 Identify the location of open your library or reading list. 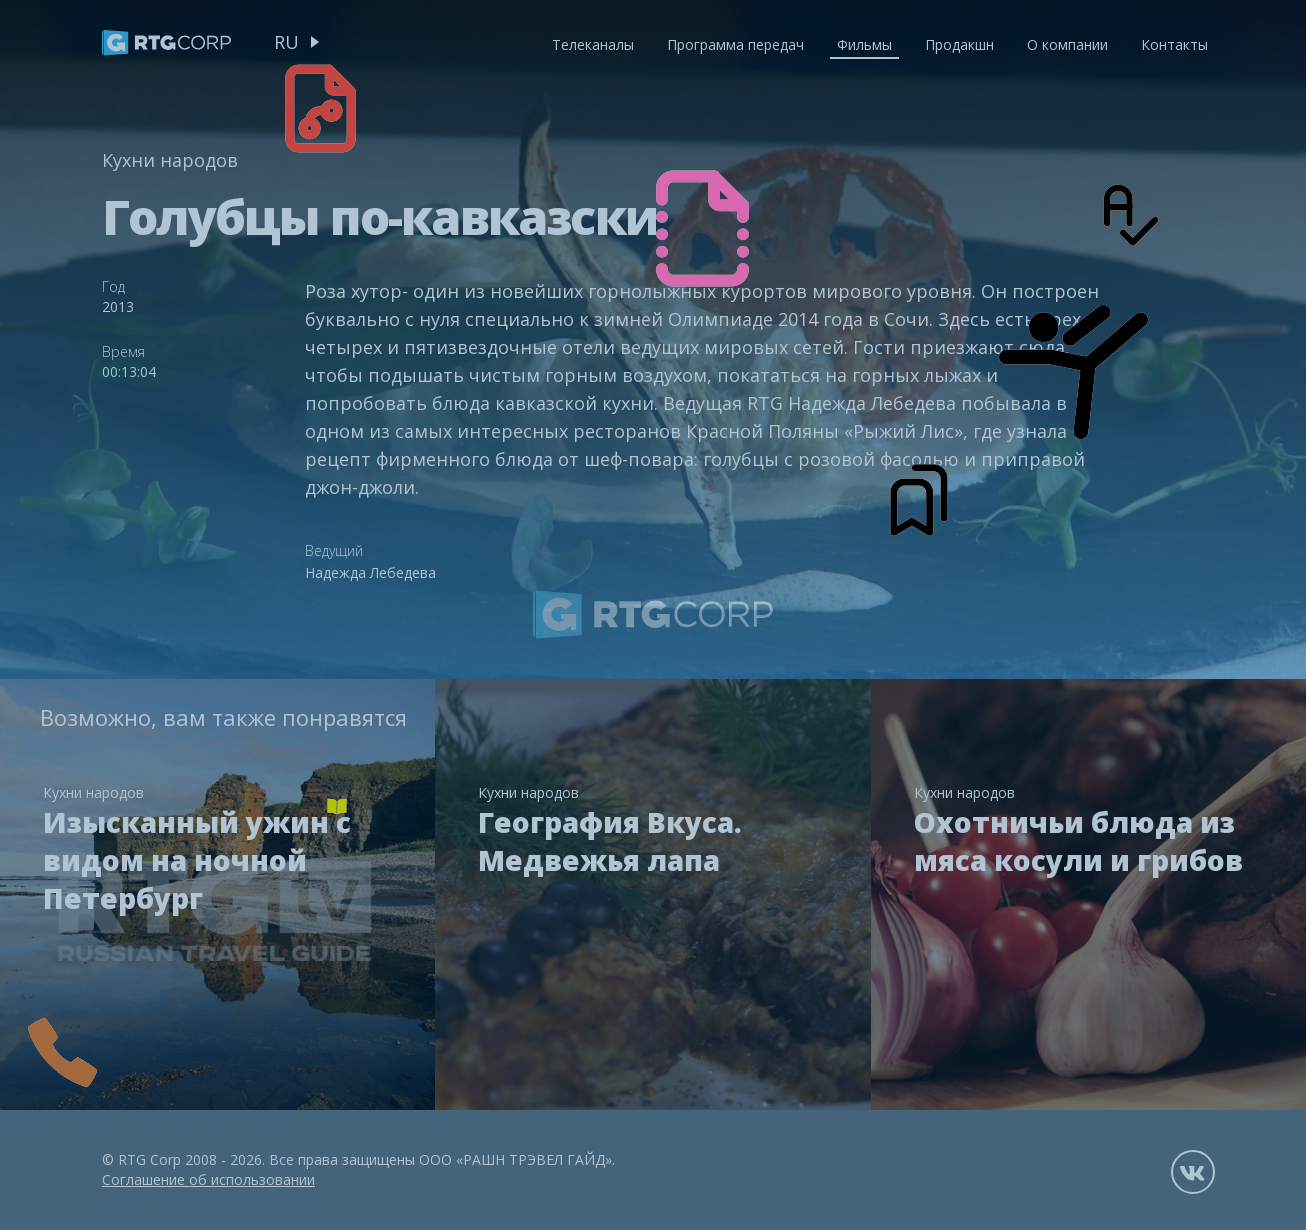
(337, 807).